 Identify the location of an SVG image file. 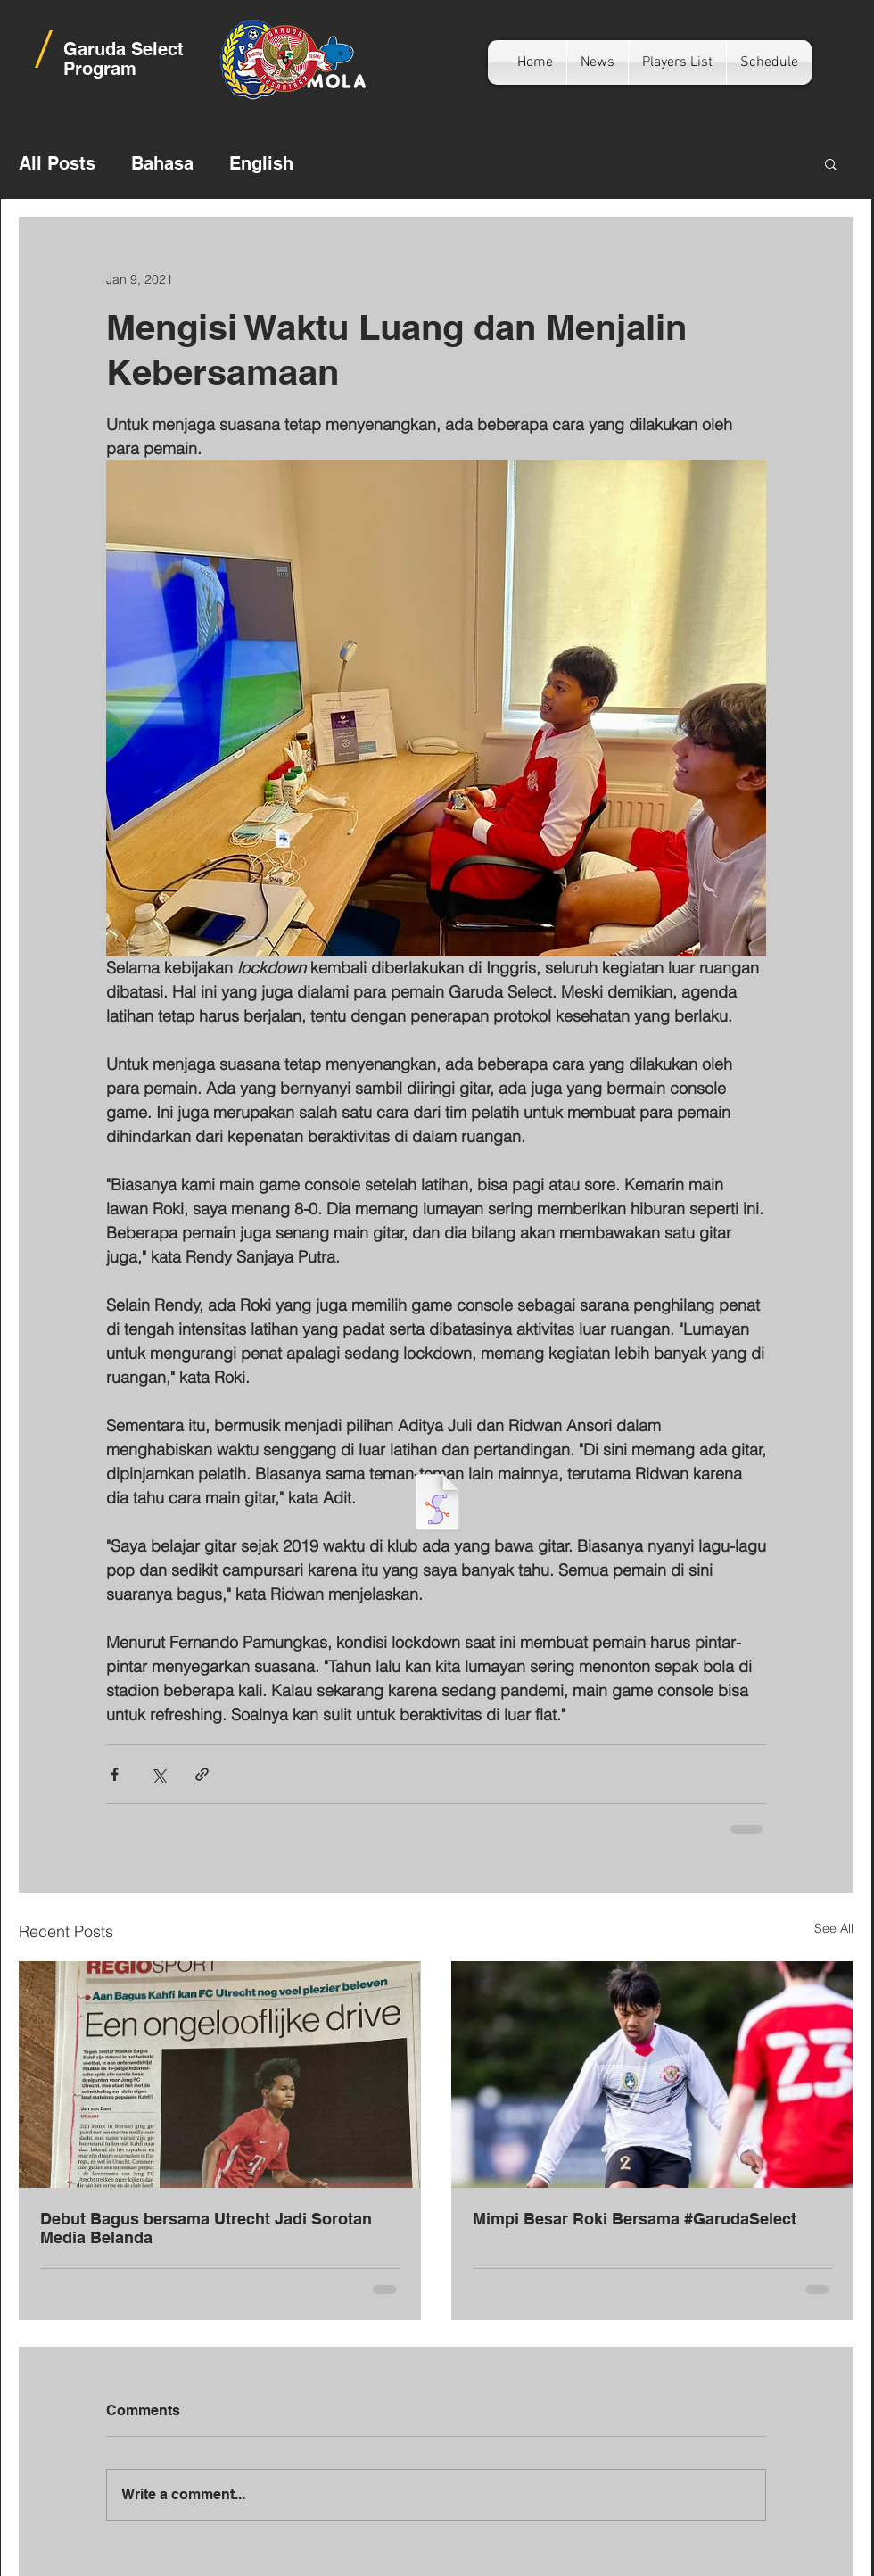
(437, 1503).